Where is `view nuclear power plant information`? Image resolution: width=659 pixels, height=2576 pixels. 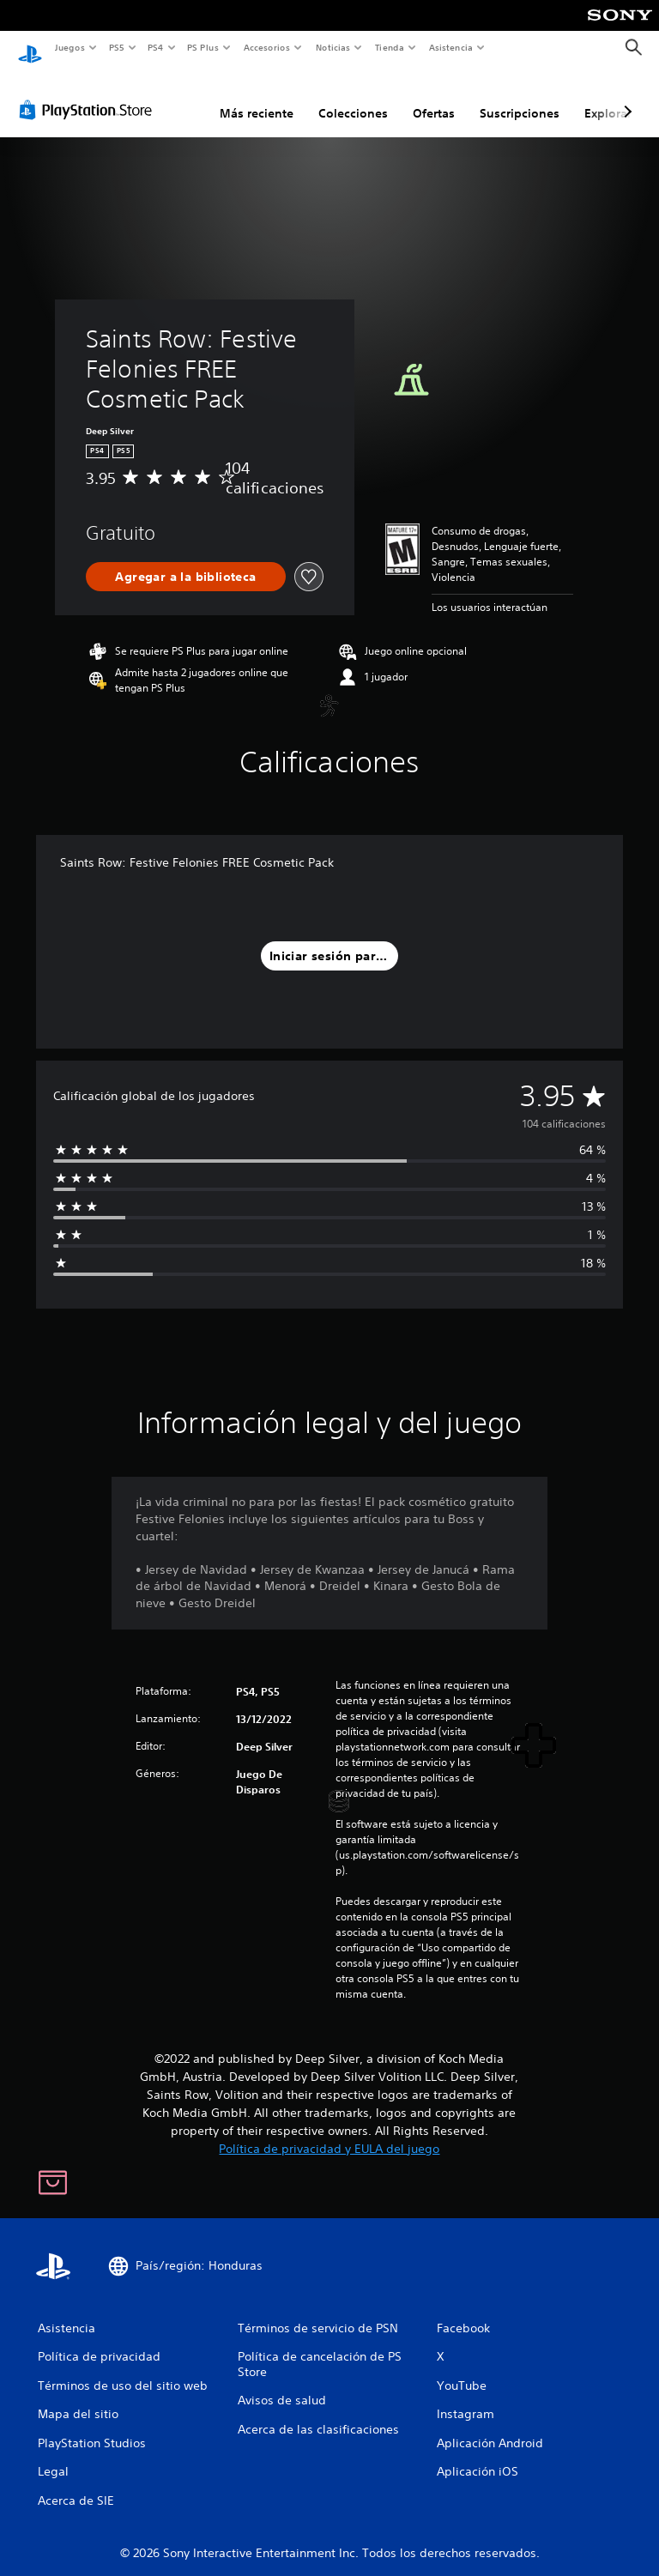 view nuclear power plant information is located at coordinates (411, 381).